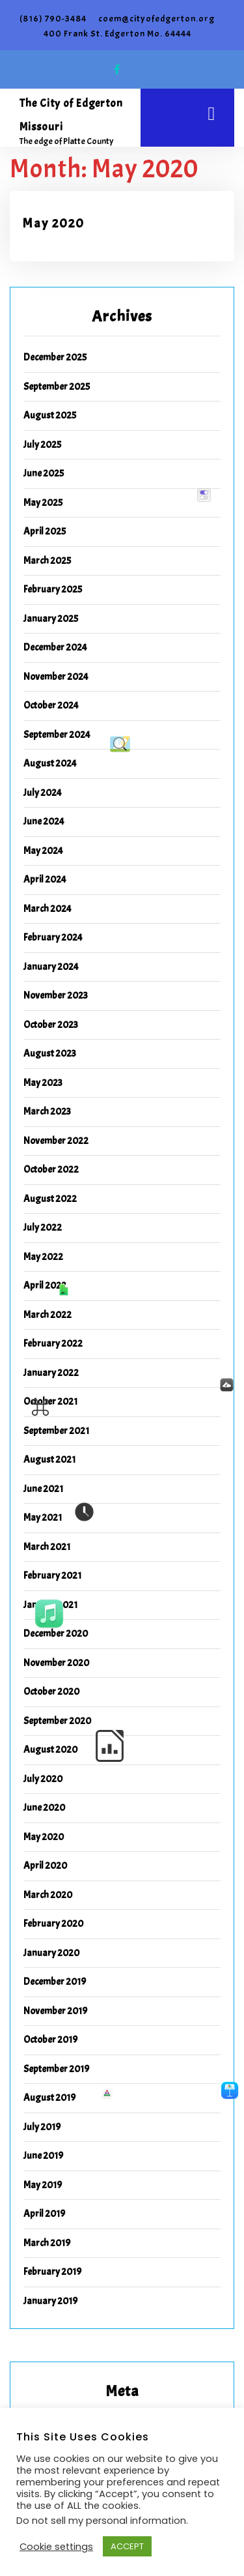 The height and width of the screenshot is (2576, 244). I want to click on open device hierarchy settings, so click(107, 2093).